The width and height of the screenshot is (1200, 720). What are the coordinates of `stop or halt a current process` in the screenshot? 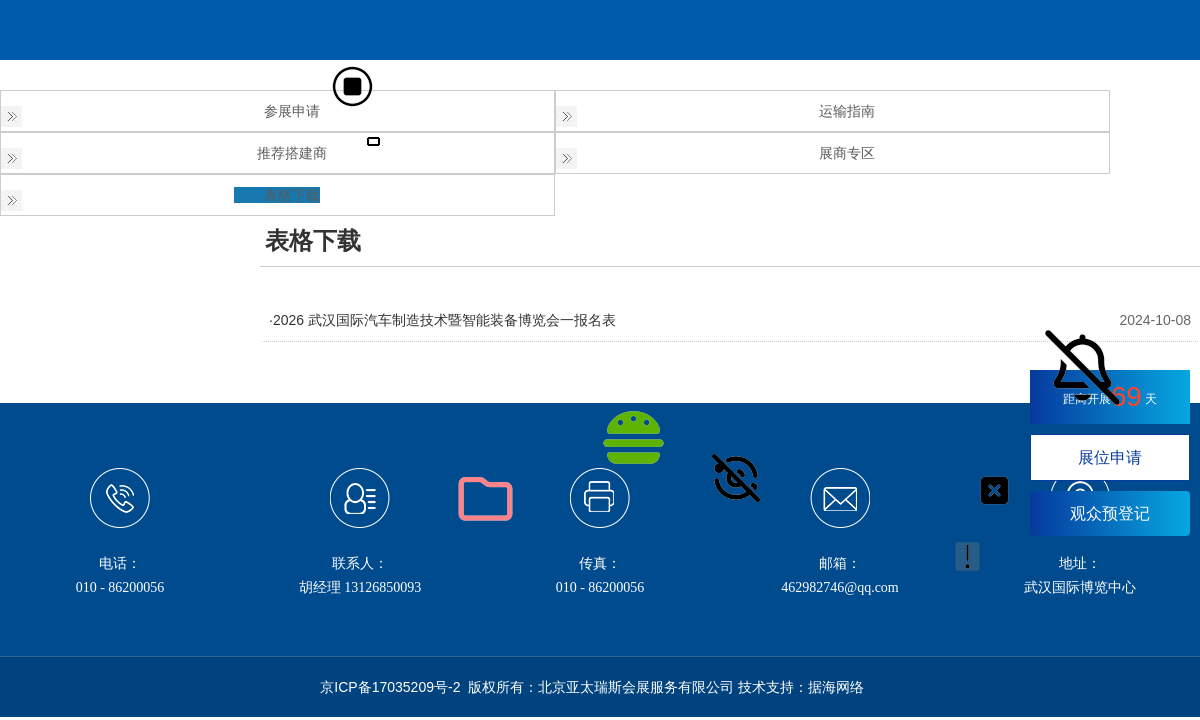 It's located at (352, 86).